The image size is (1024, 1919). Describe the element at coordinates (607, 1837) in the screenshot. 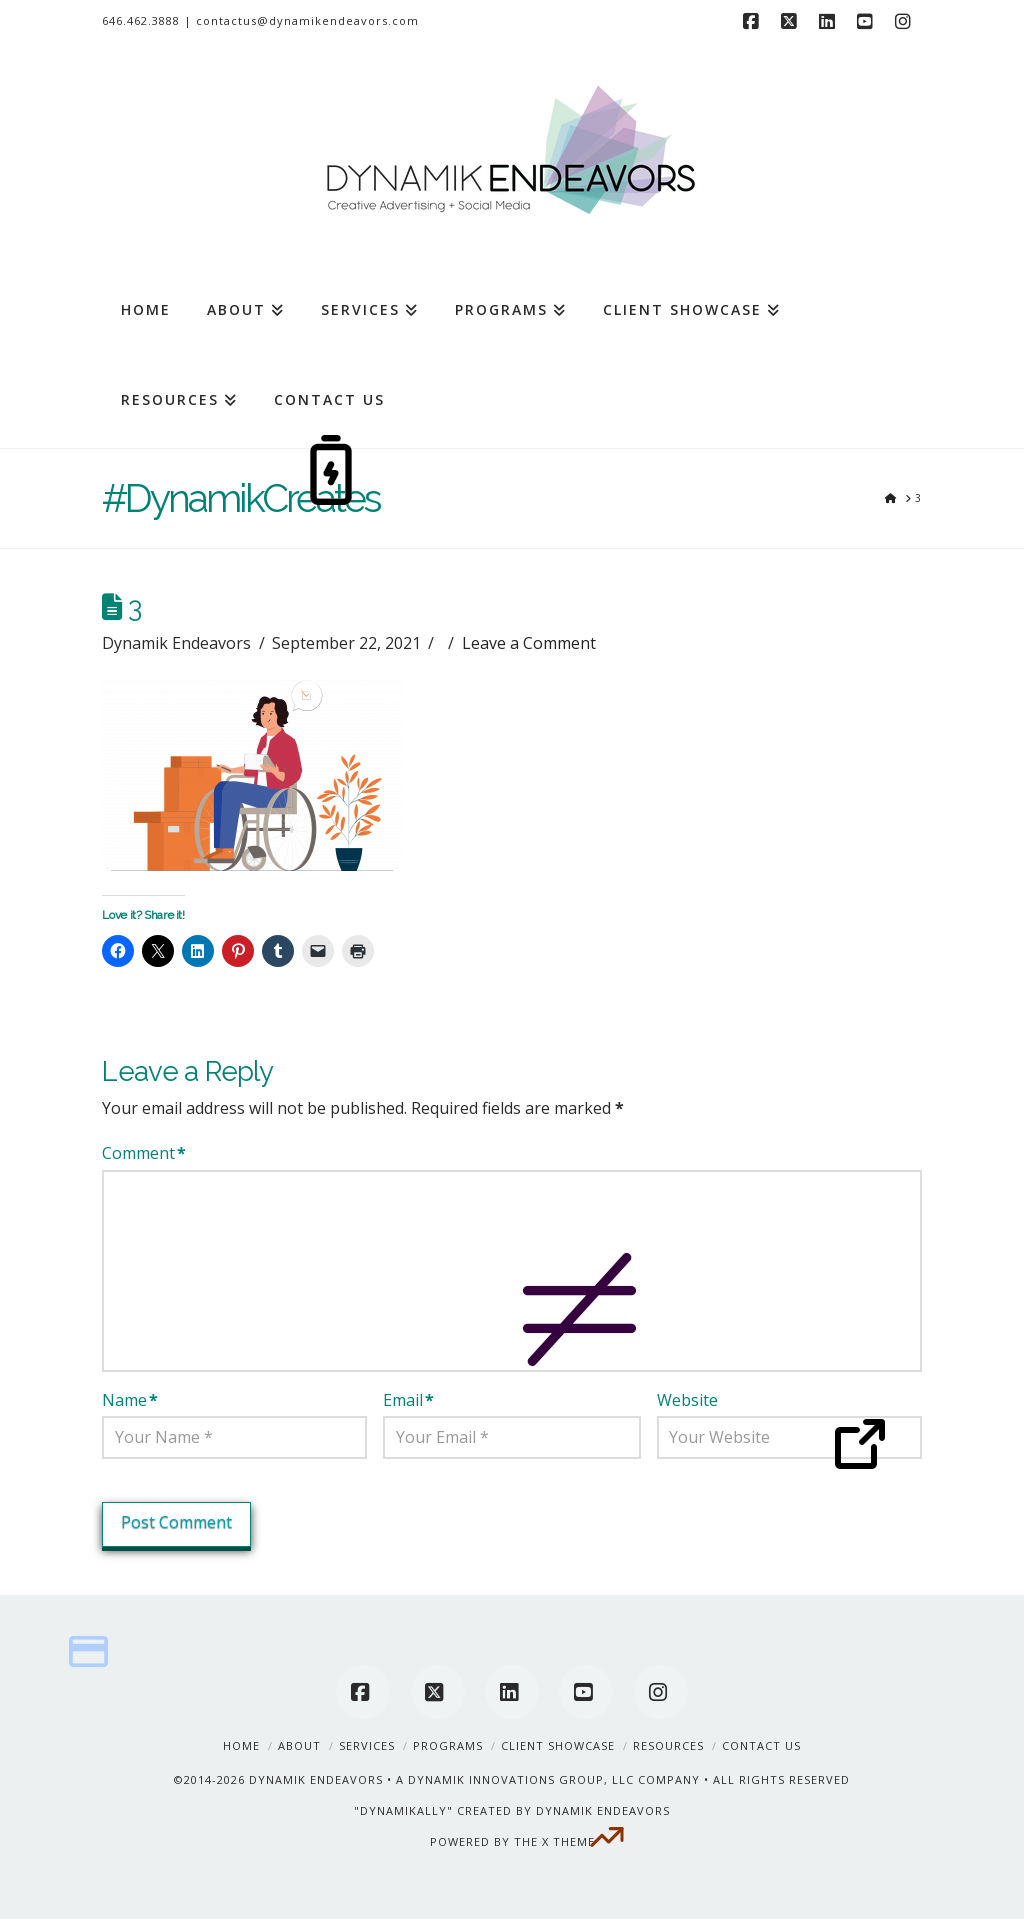

I see `view trending or popular content` at that location.